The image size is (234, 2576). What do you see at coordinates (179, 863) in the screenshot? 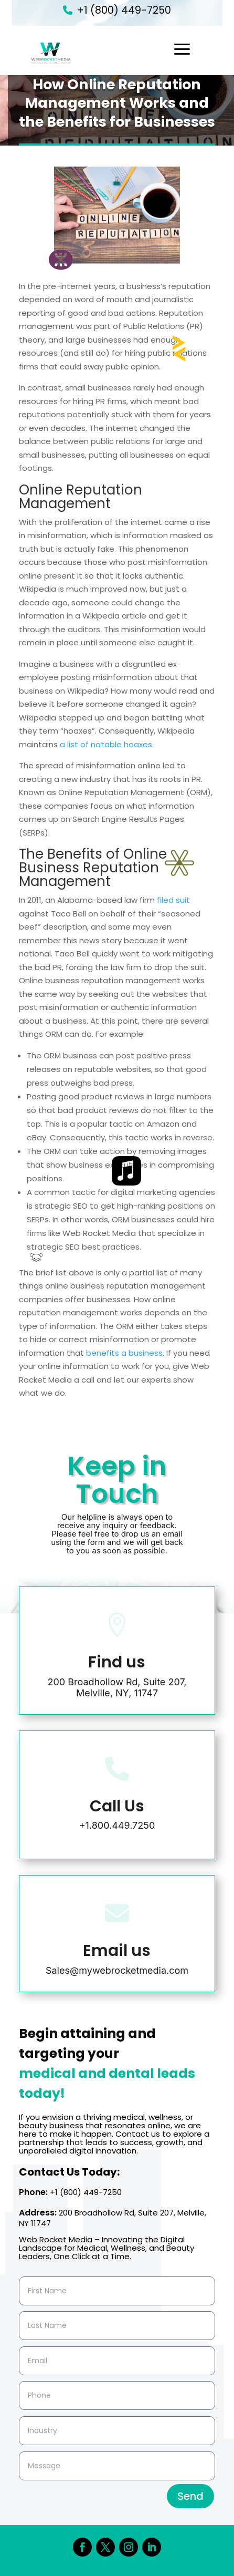
I see `open google authenticator app` at bounding box center [179, 863].